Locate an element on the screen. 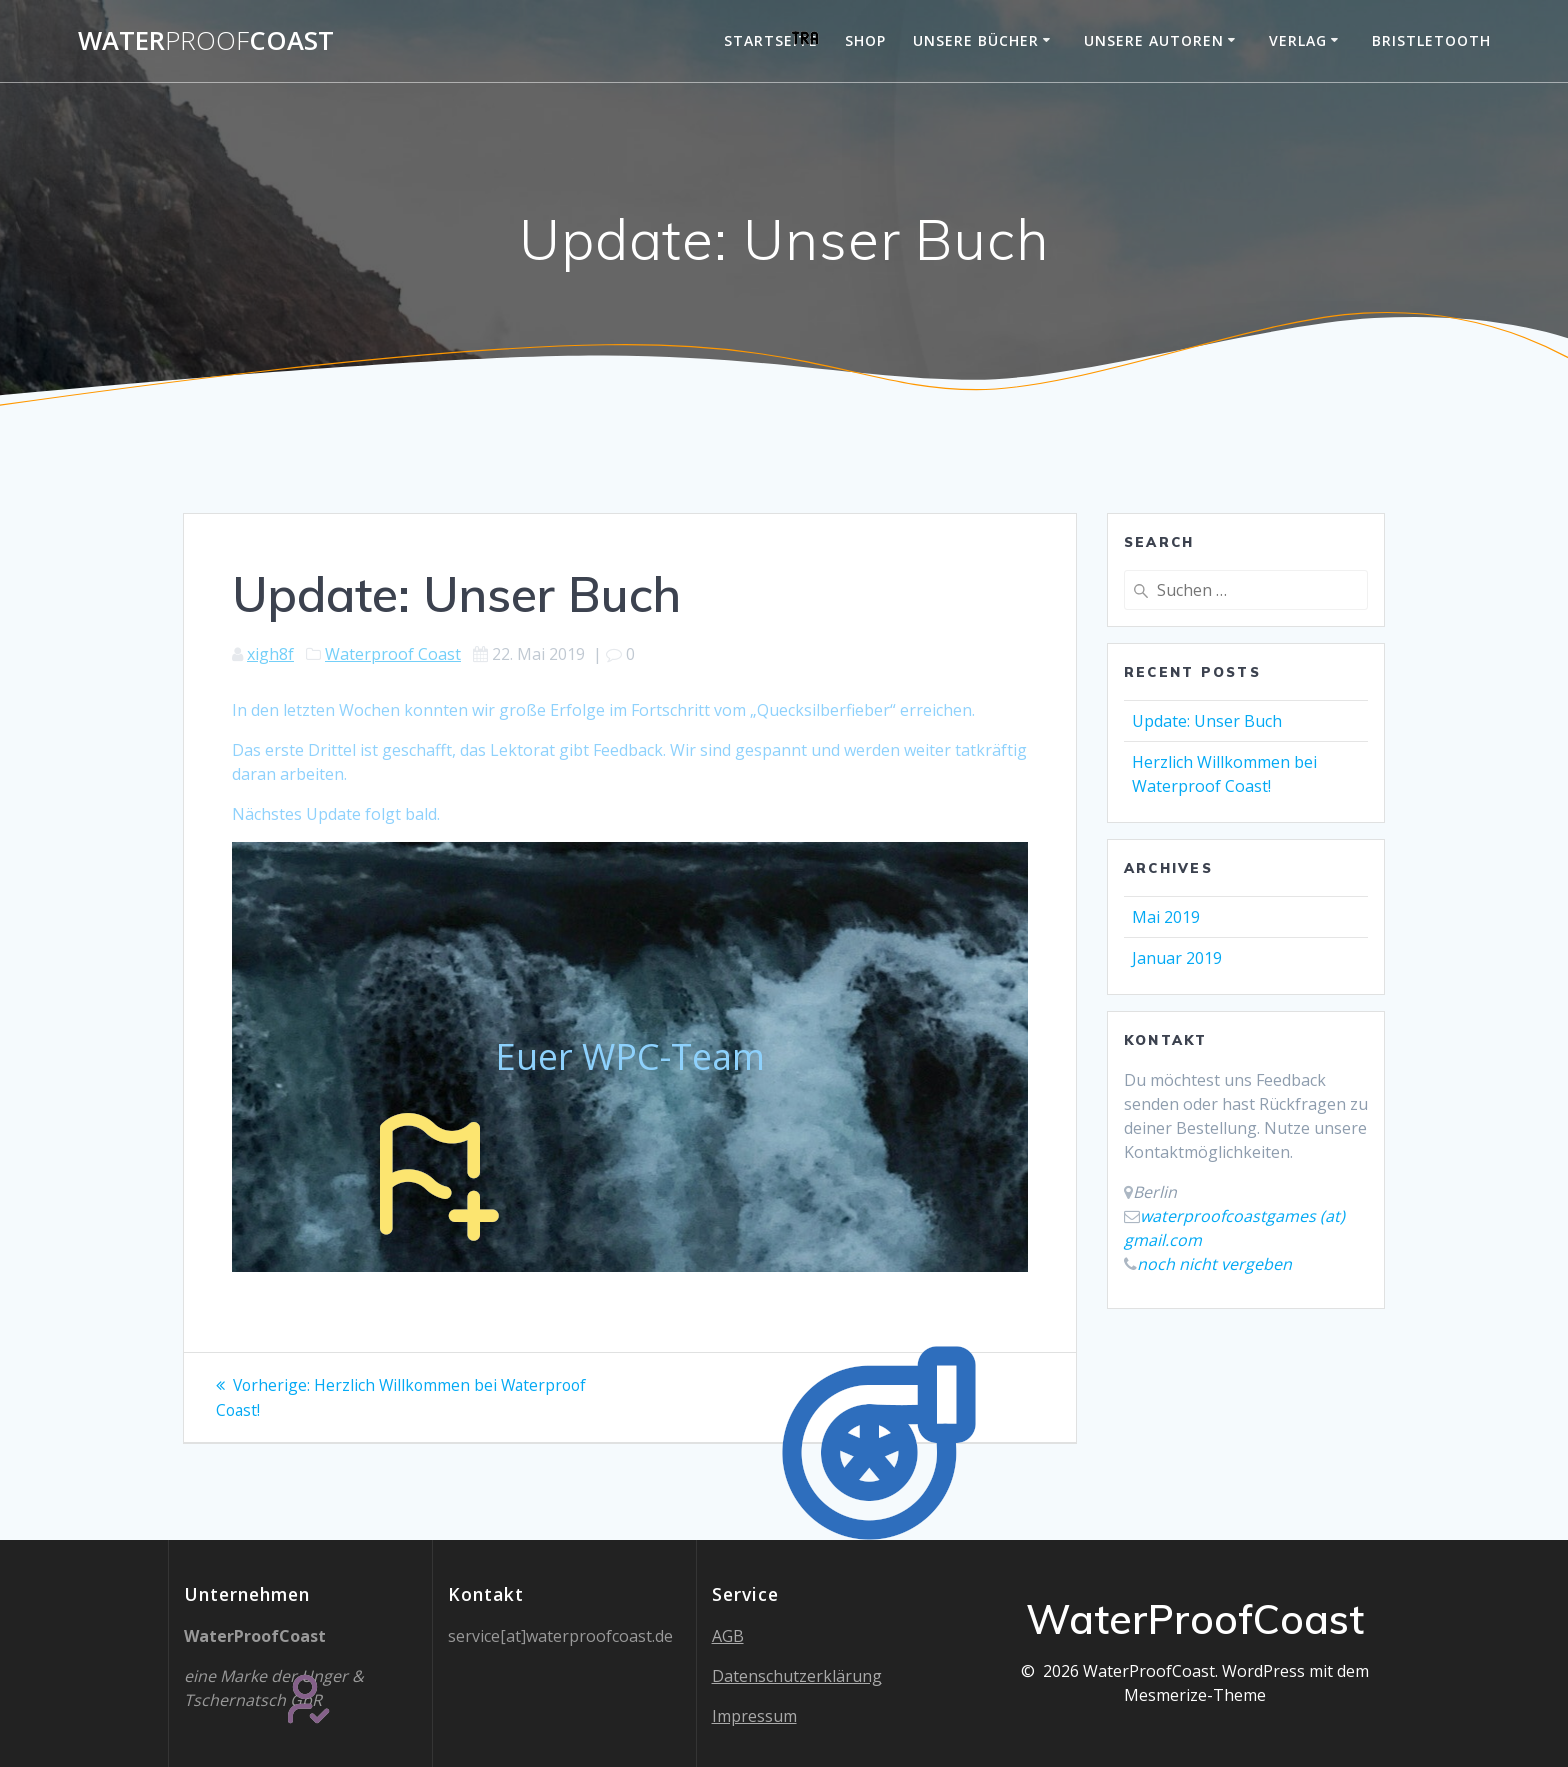  add a new flag or bookmark is located at coordinates (430, 1172).